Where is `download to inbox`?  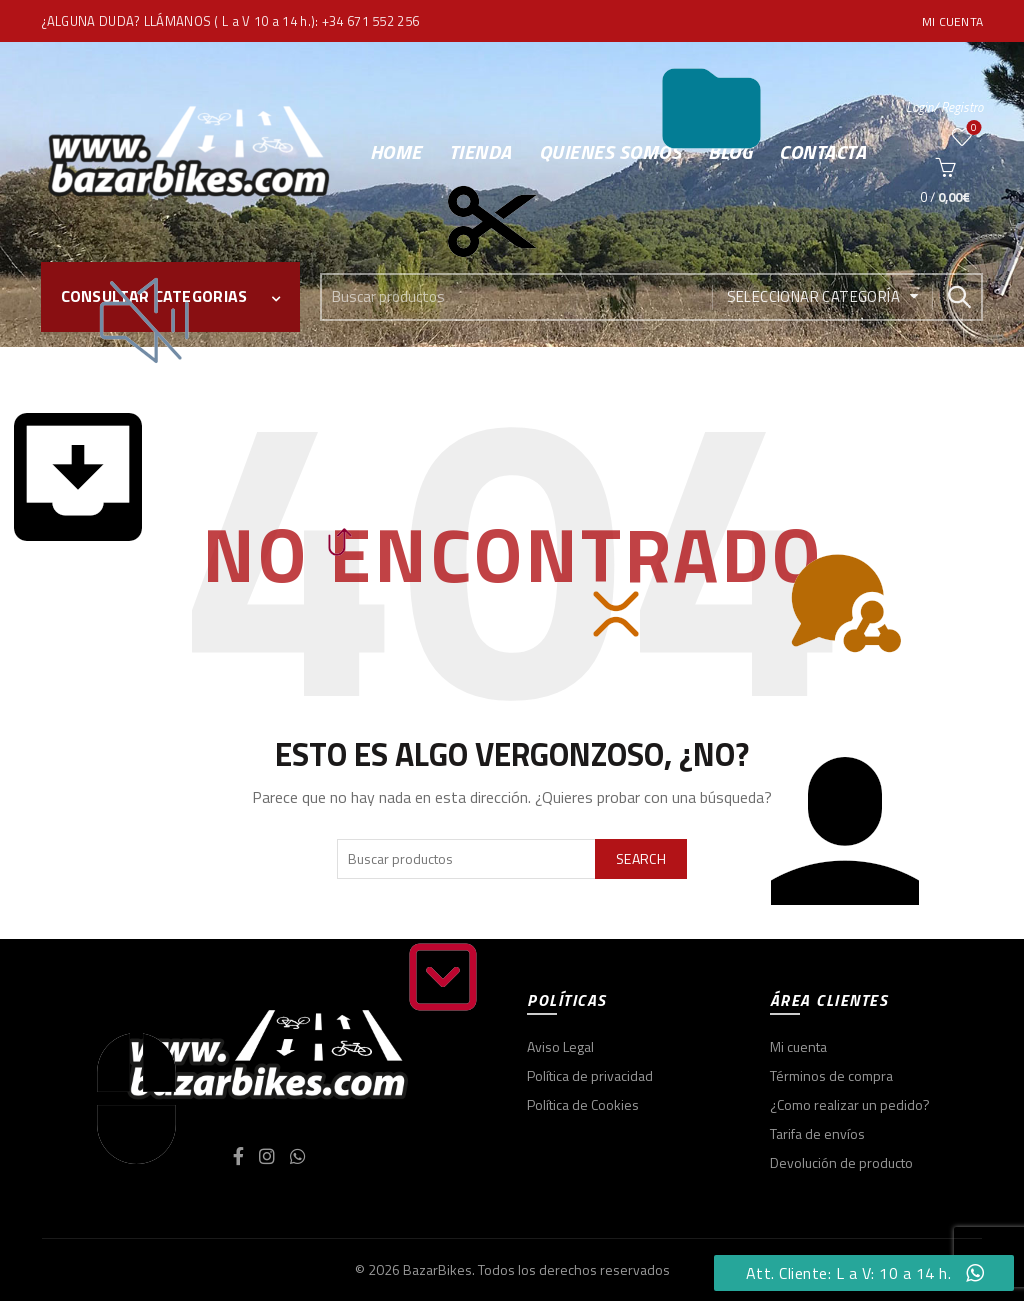
download to inbox is located at coordinates (78, 477).